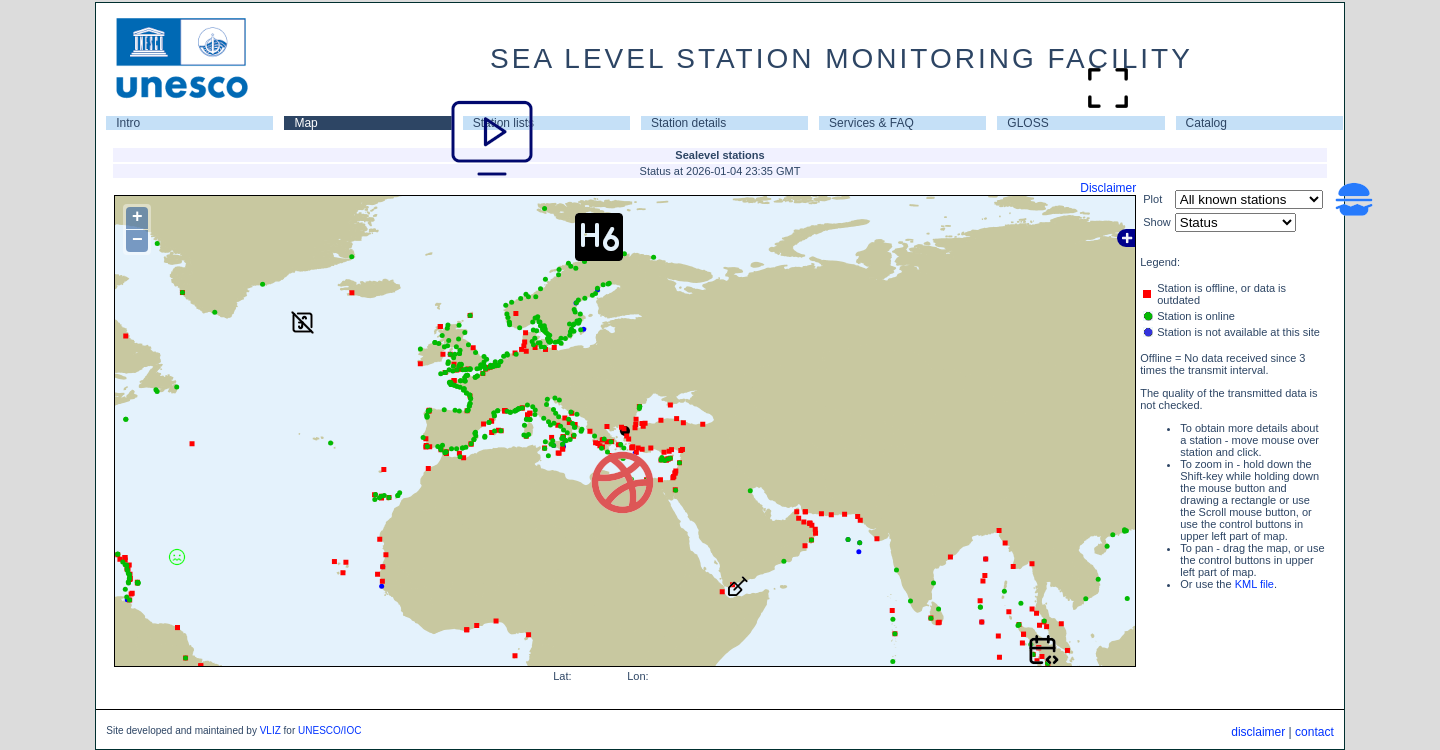  I want to click on view dribbble profile or portfolio, so click(622, 482).